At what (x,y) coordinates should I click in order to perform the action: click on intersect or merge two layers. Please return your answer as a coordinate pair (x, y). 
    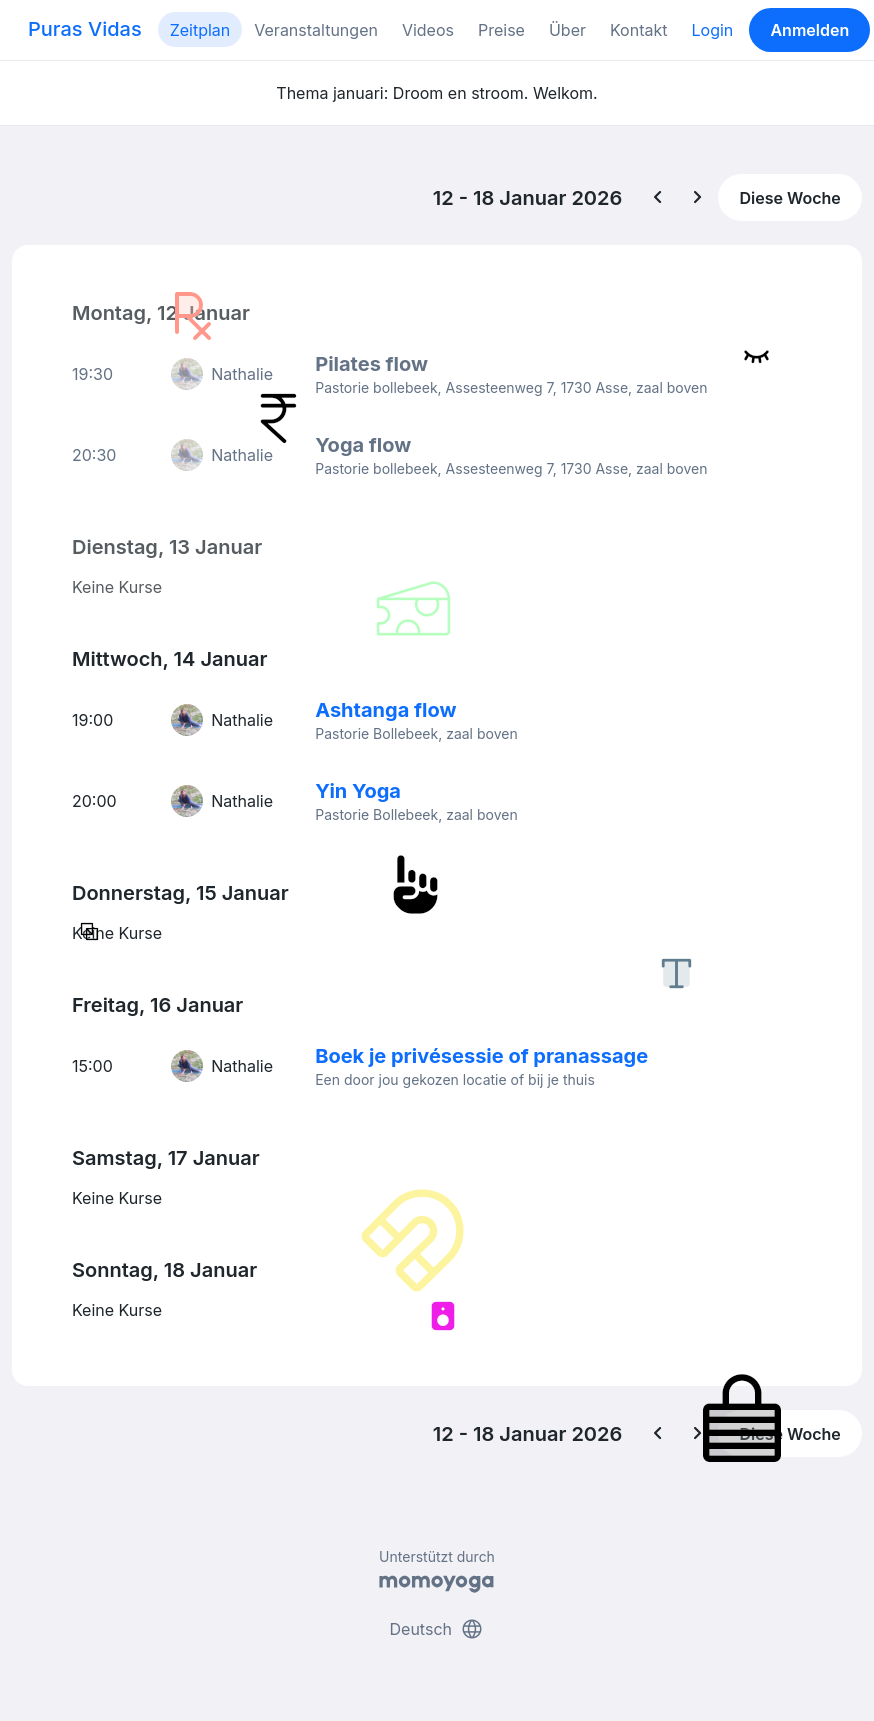
    Looking at the image, I should click on (89, 931).